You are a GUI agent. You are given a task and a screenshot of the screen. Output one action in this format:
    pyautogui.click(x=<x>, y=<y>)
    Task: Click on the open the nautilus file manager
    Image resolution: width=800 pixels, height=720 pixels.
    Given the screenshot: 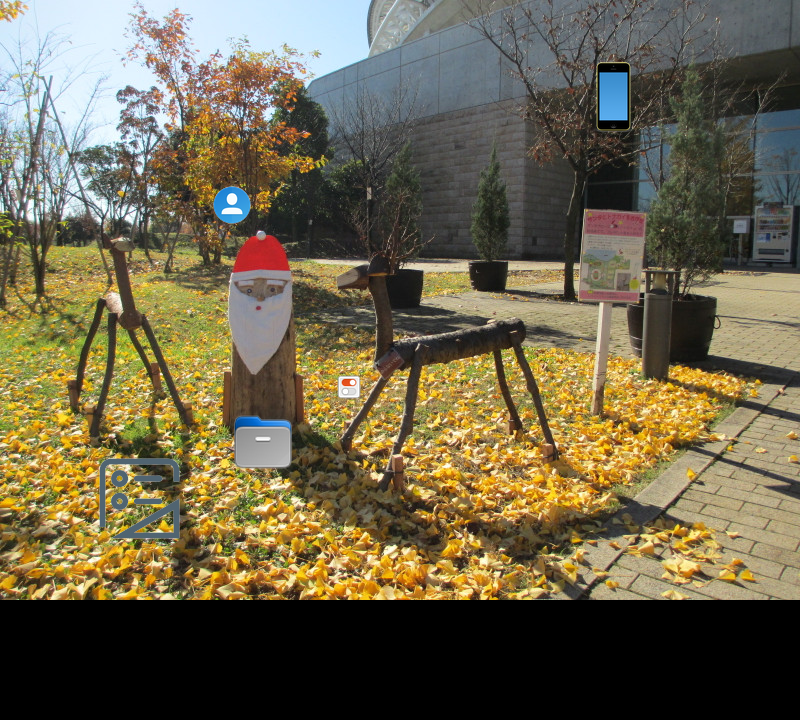 What is the action you would take?
    pyautogui.click(x=263, y=442)
    